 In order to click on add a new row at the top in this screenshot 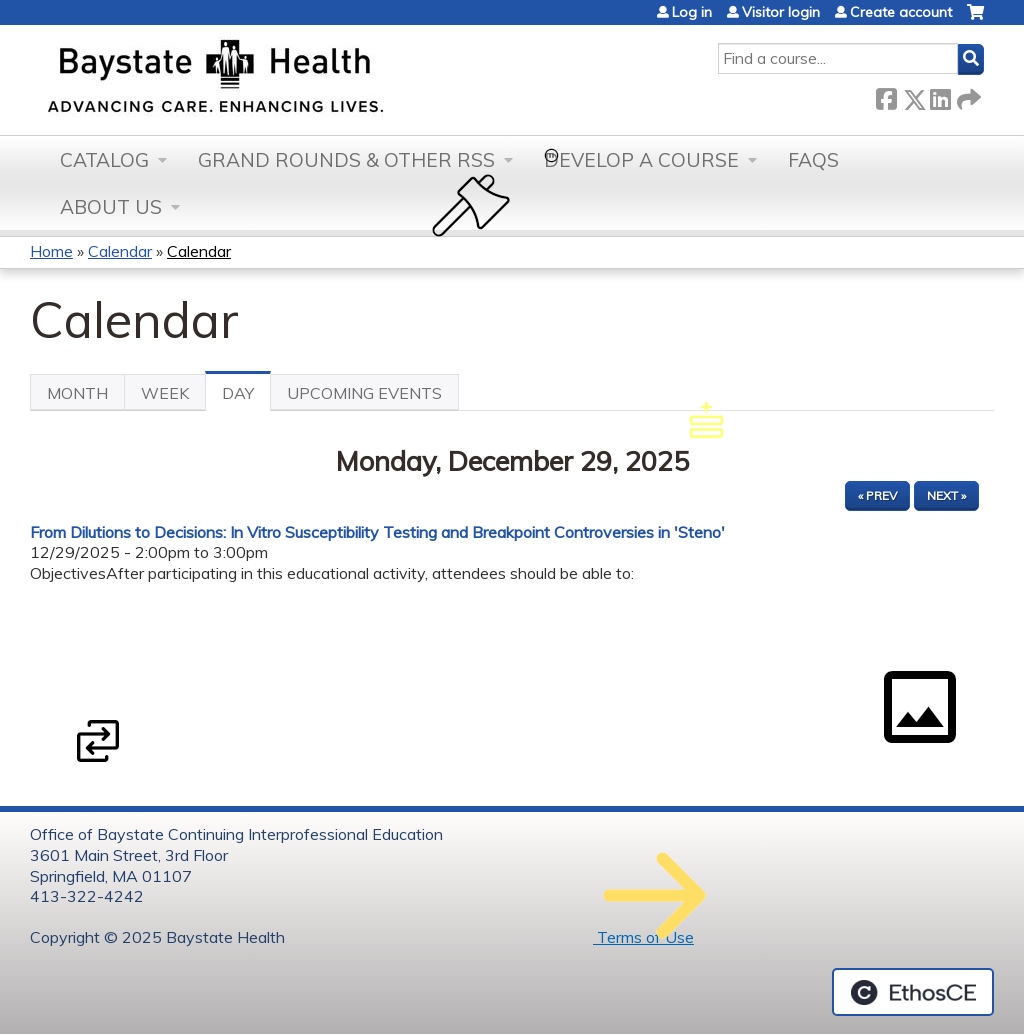, I will do `click(706, 422)`.